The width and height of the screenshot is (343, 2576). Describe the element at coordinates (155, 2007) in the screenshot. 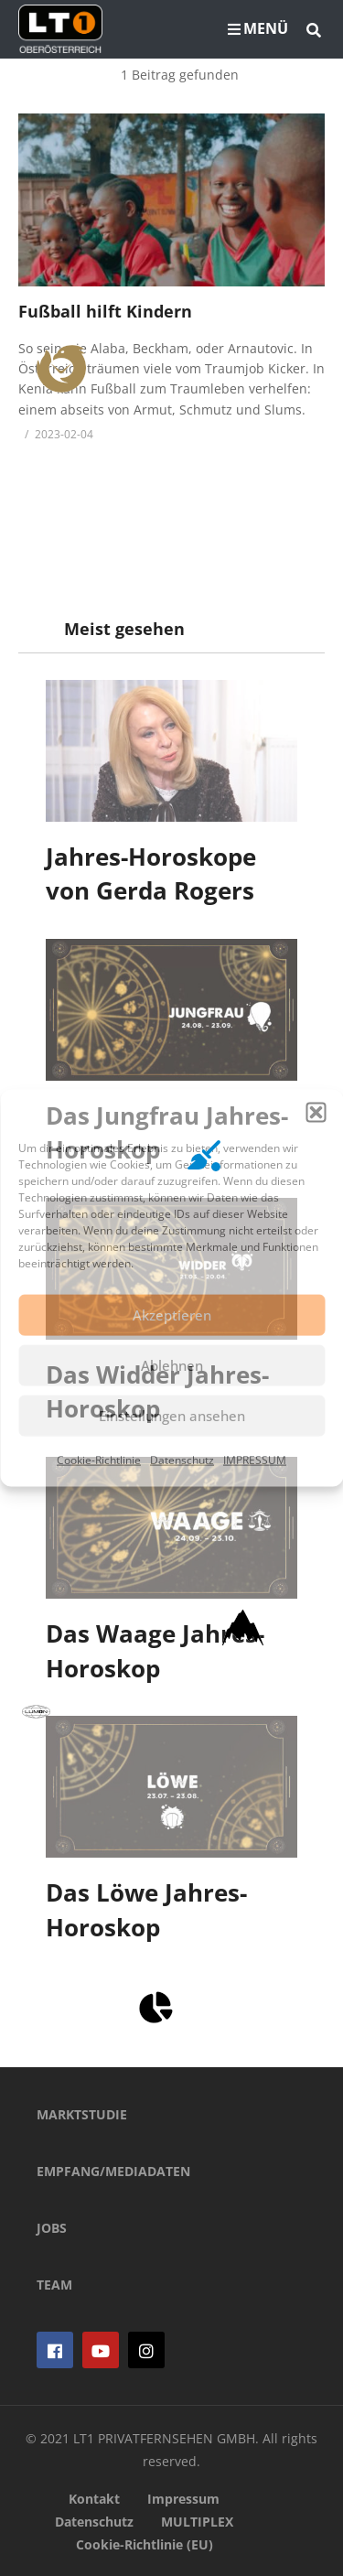

I see `view analytics or statistics` at that location.